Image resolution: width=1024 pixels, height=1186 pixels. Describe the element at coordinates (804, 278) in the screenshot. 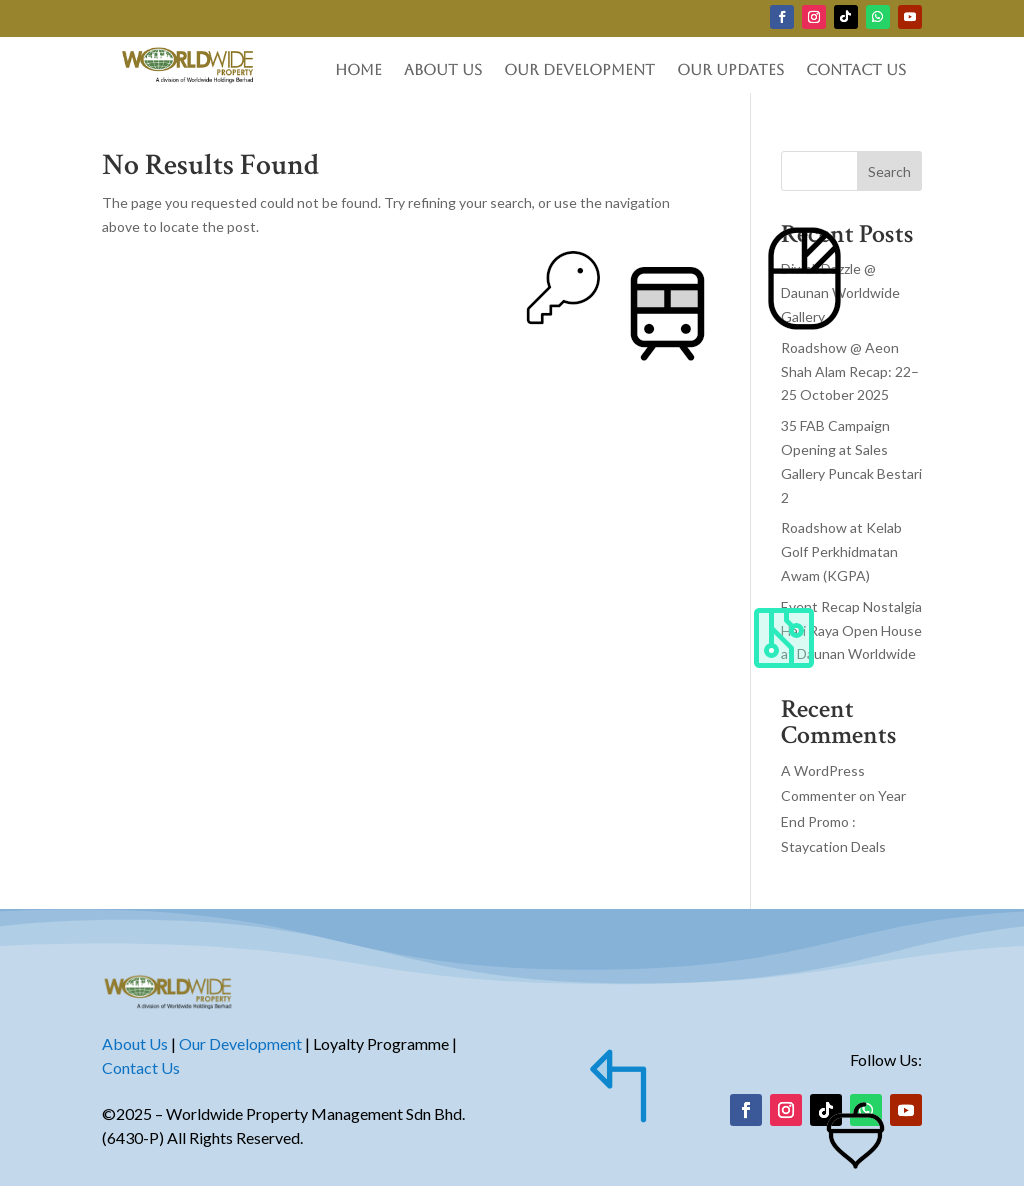

I see `right-click to open context menu` at that location.